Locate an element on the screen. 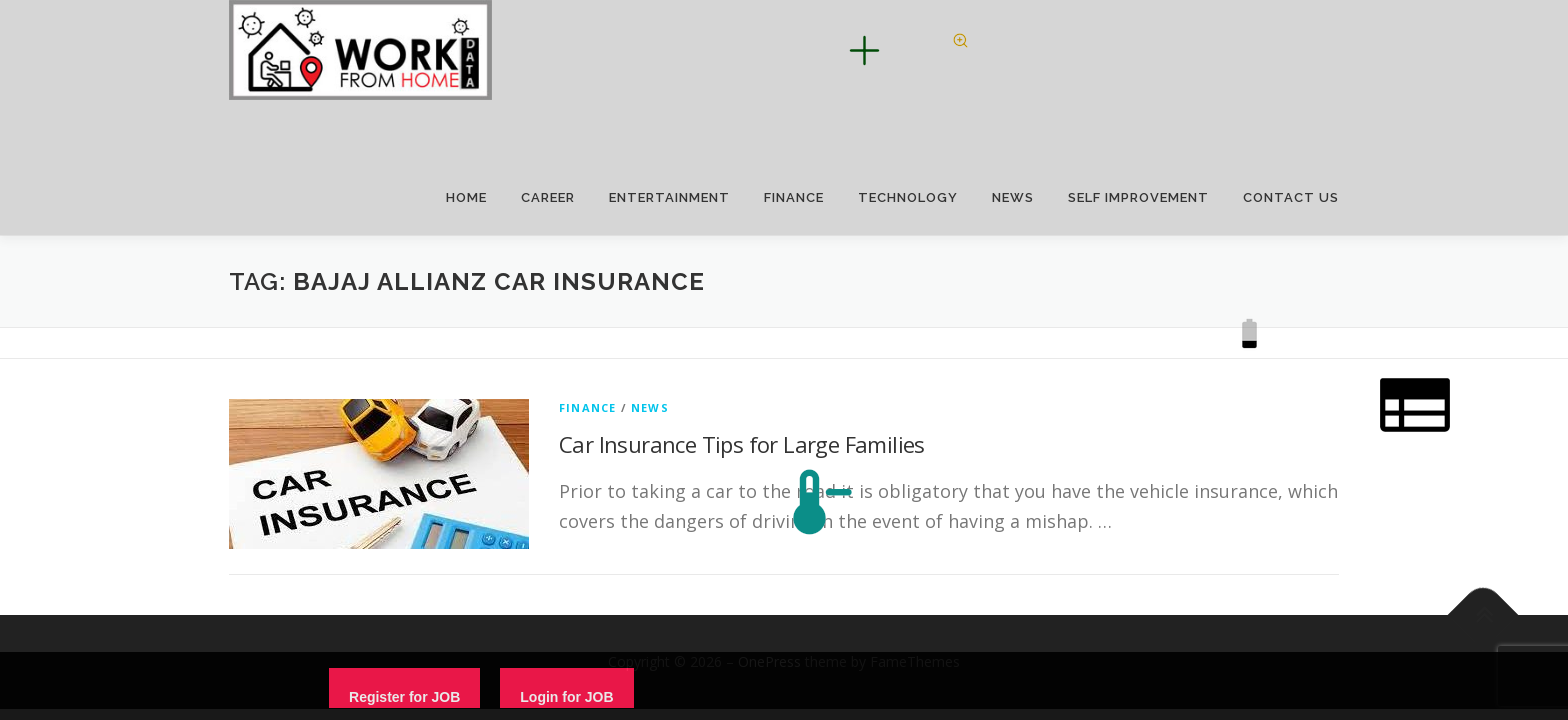 The height and width of the screenshot is (720, 1568). add a new item is located at coordinates (864, 50).